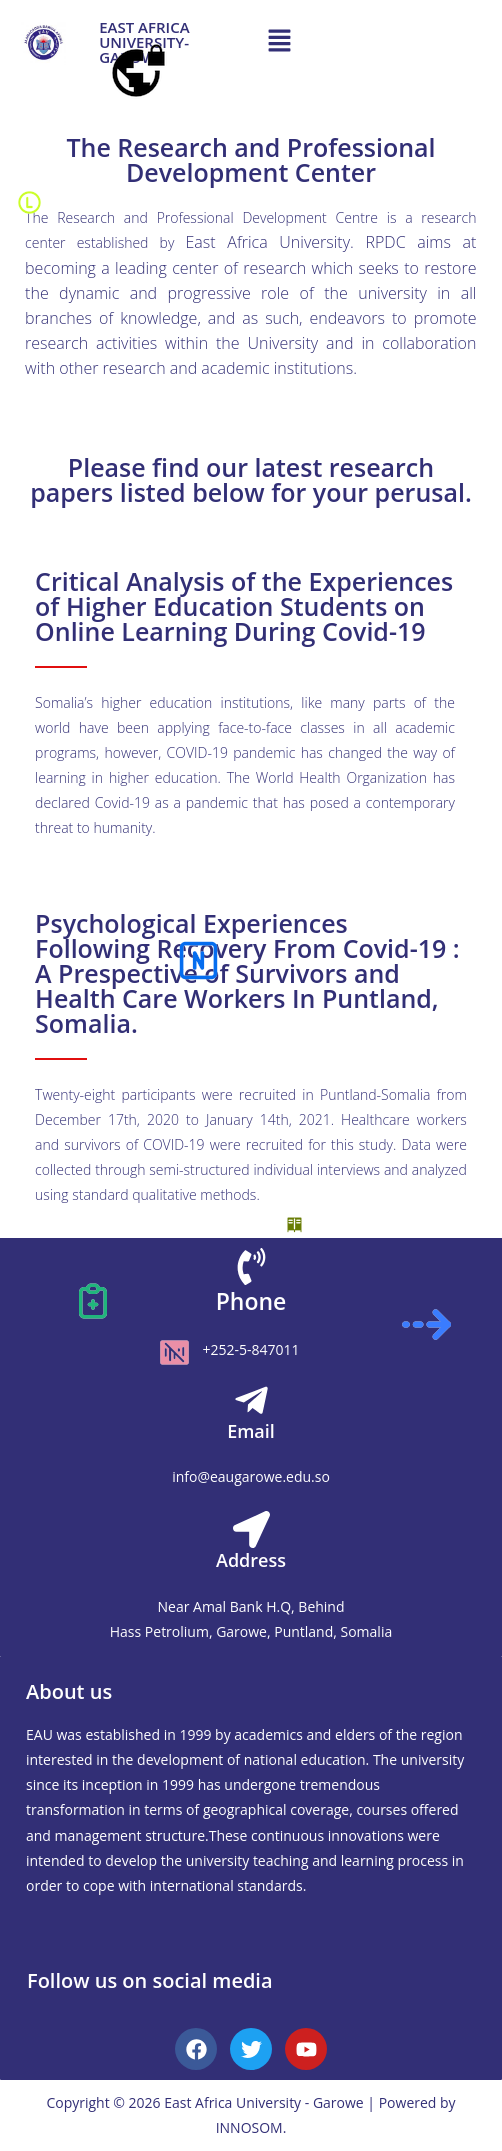 Image resolution: width=502 pixels, height=2151 pixels. I want to click on indicates a "large" size option, so click(29, 202).